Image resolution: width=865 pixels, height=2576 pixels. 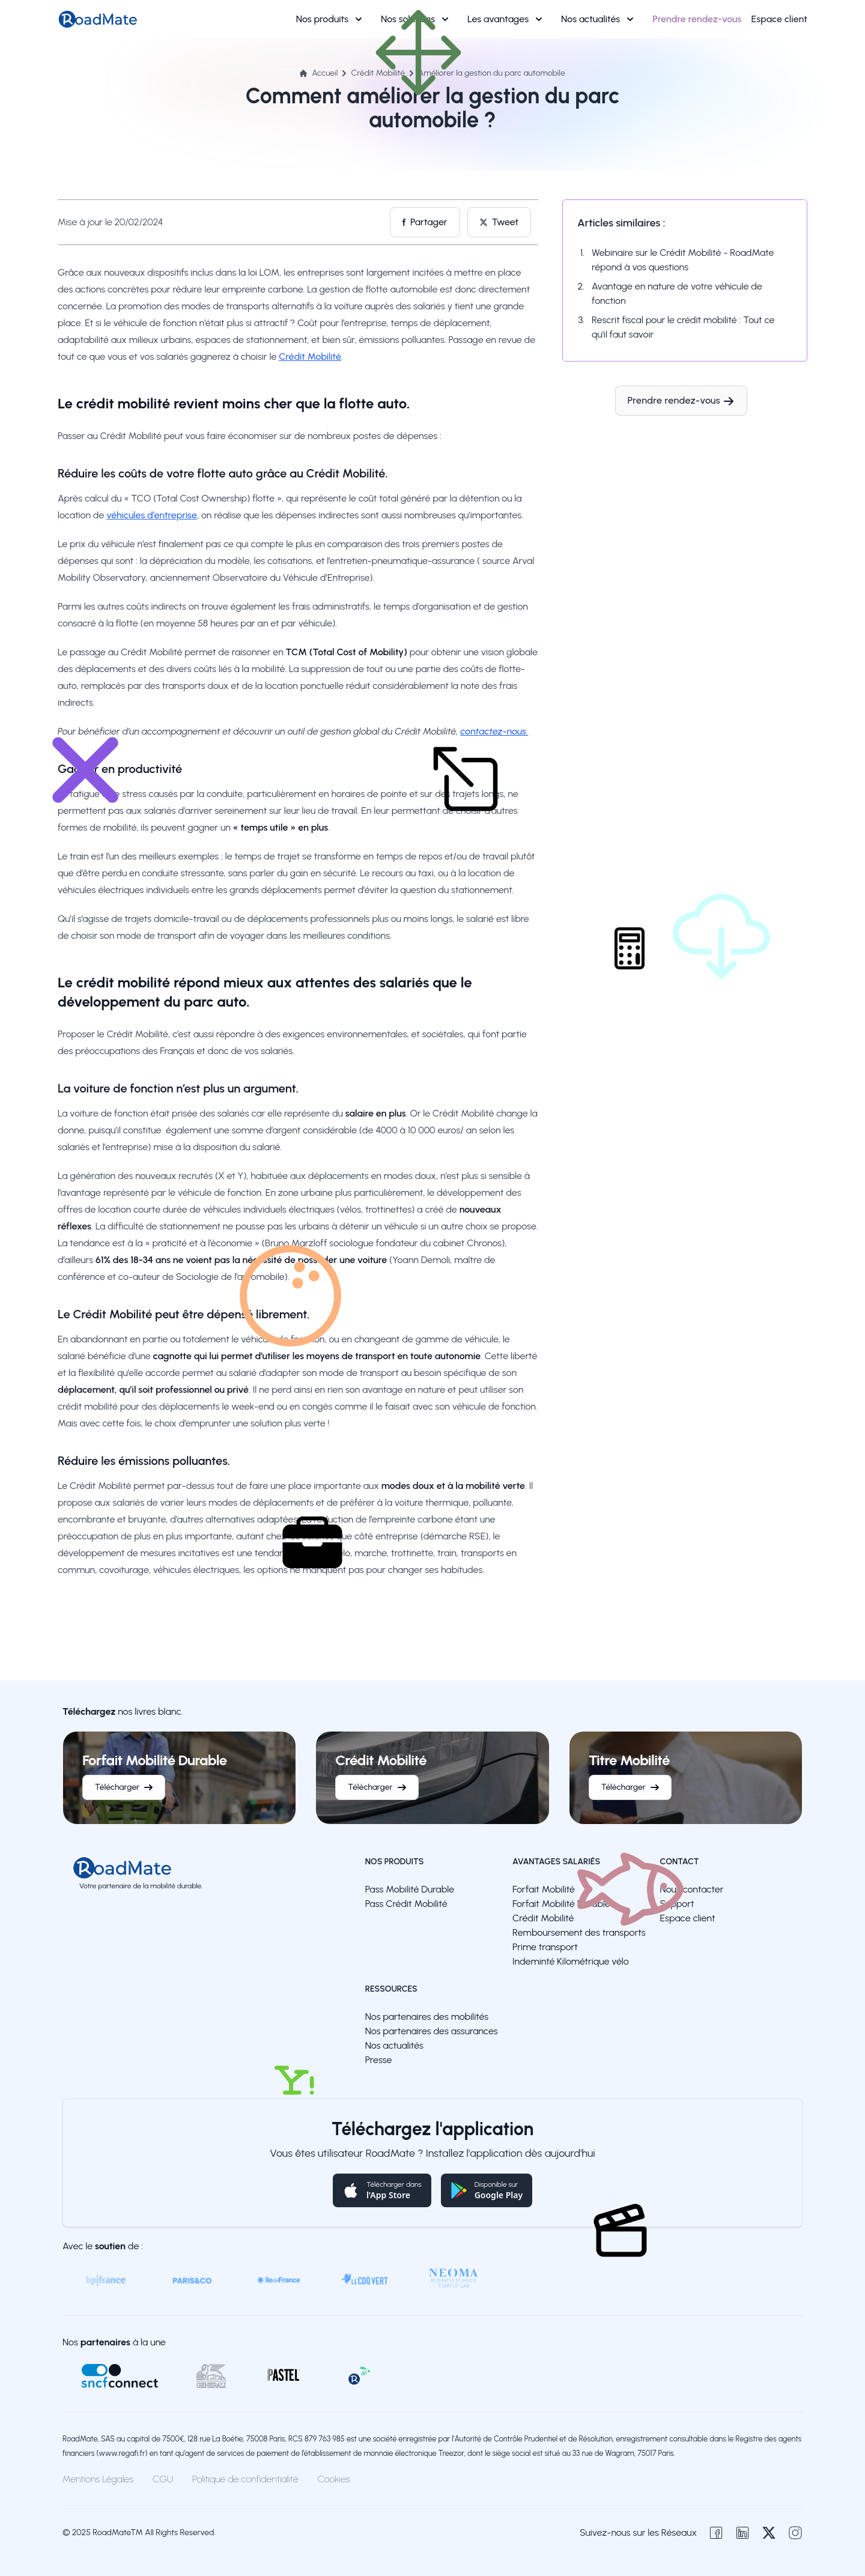 What do you see at coordinates (621, 2231) in the screenshot?
I see `access video or movie content` at bounding box center [621, 2231].